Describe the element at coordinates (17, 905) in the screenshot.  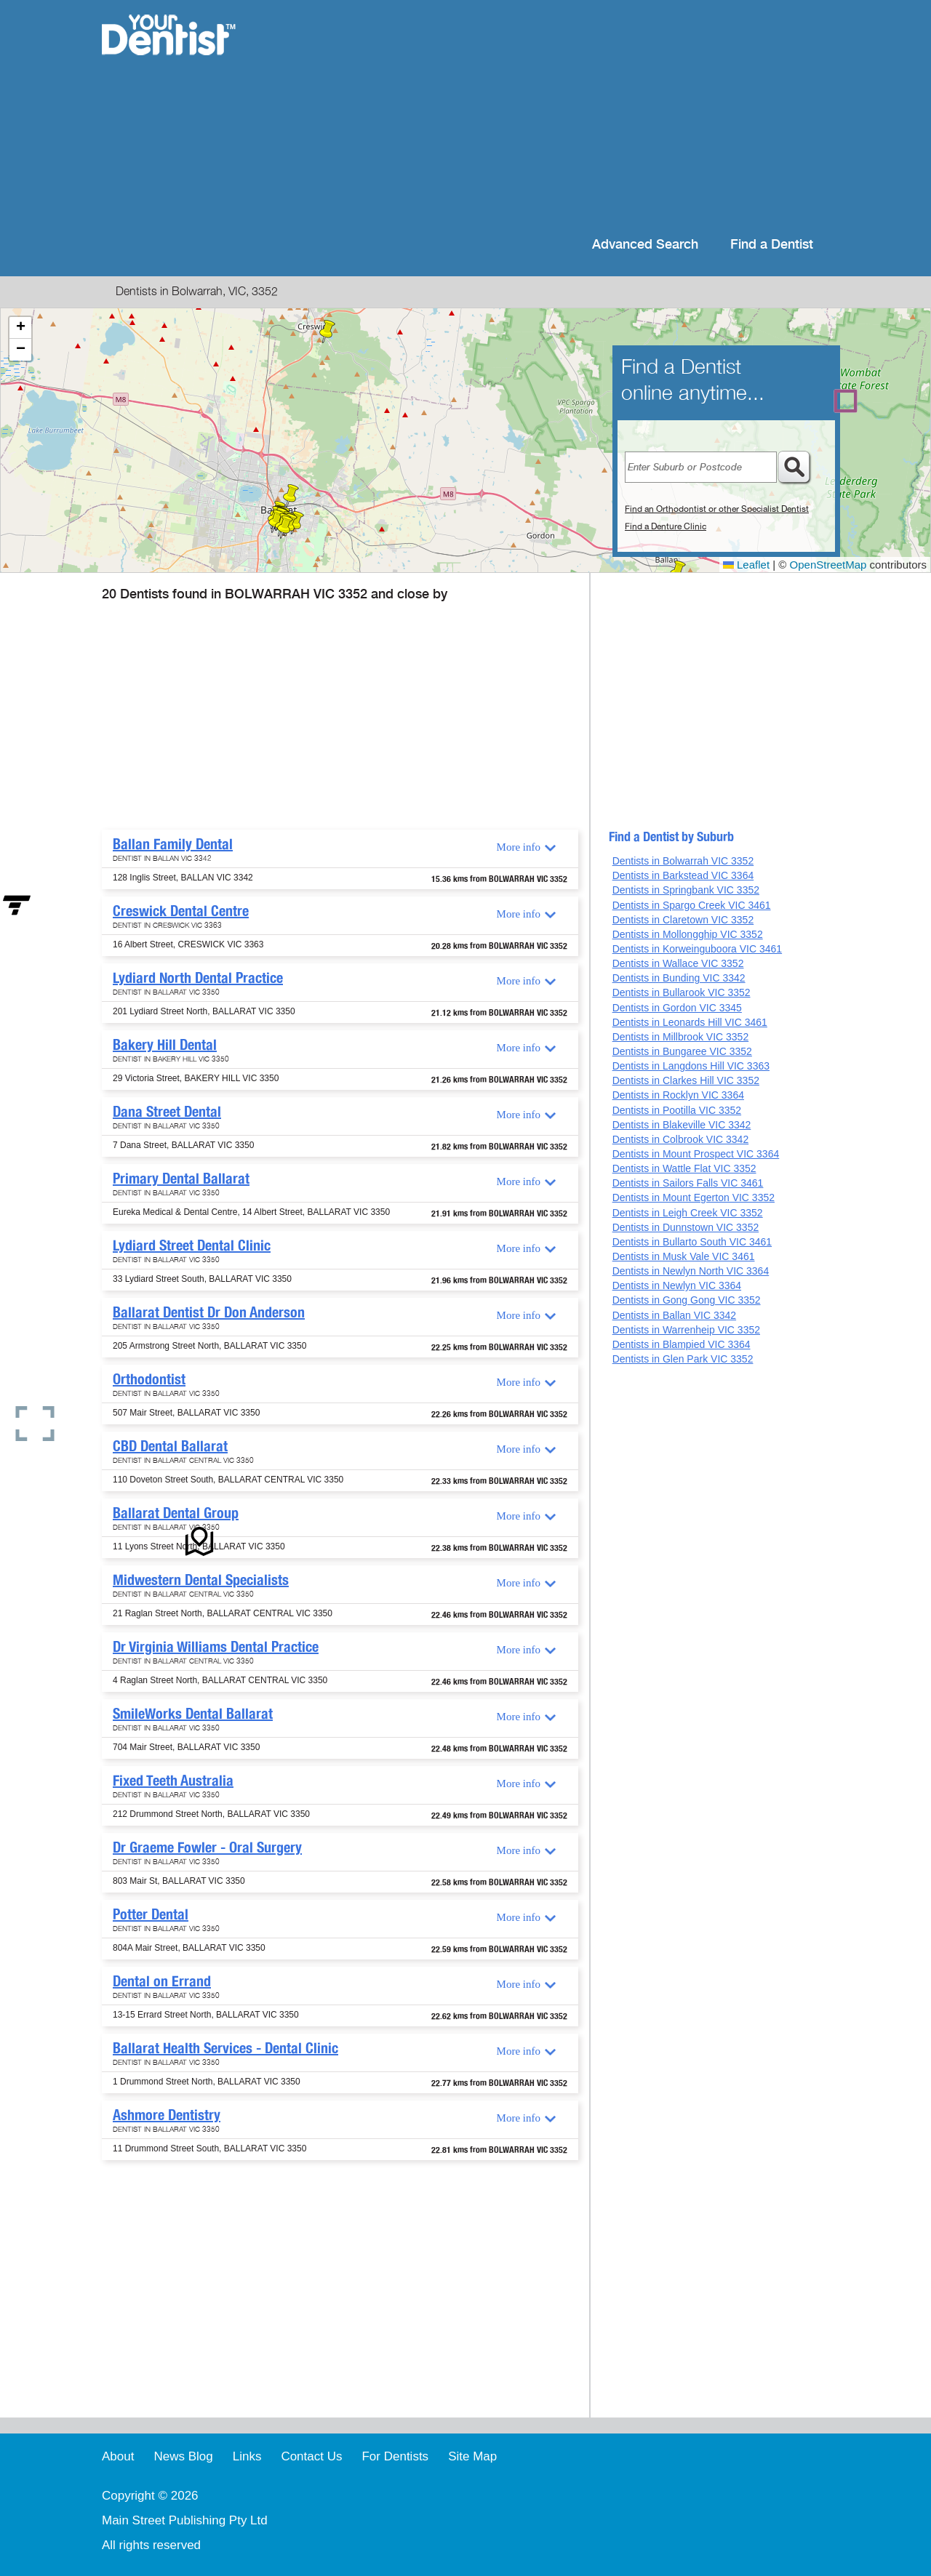
I see `taipy brand logo` at that location.